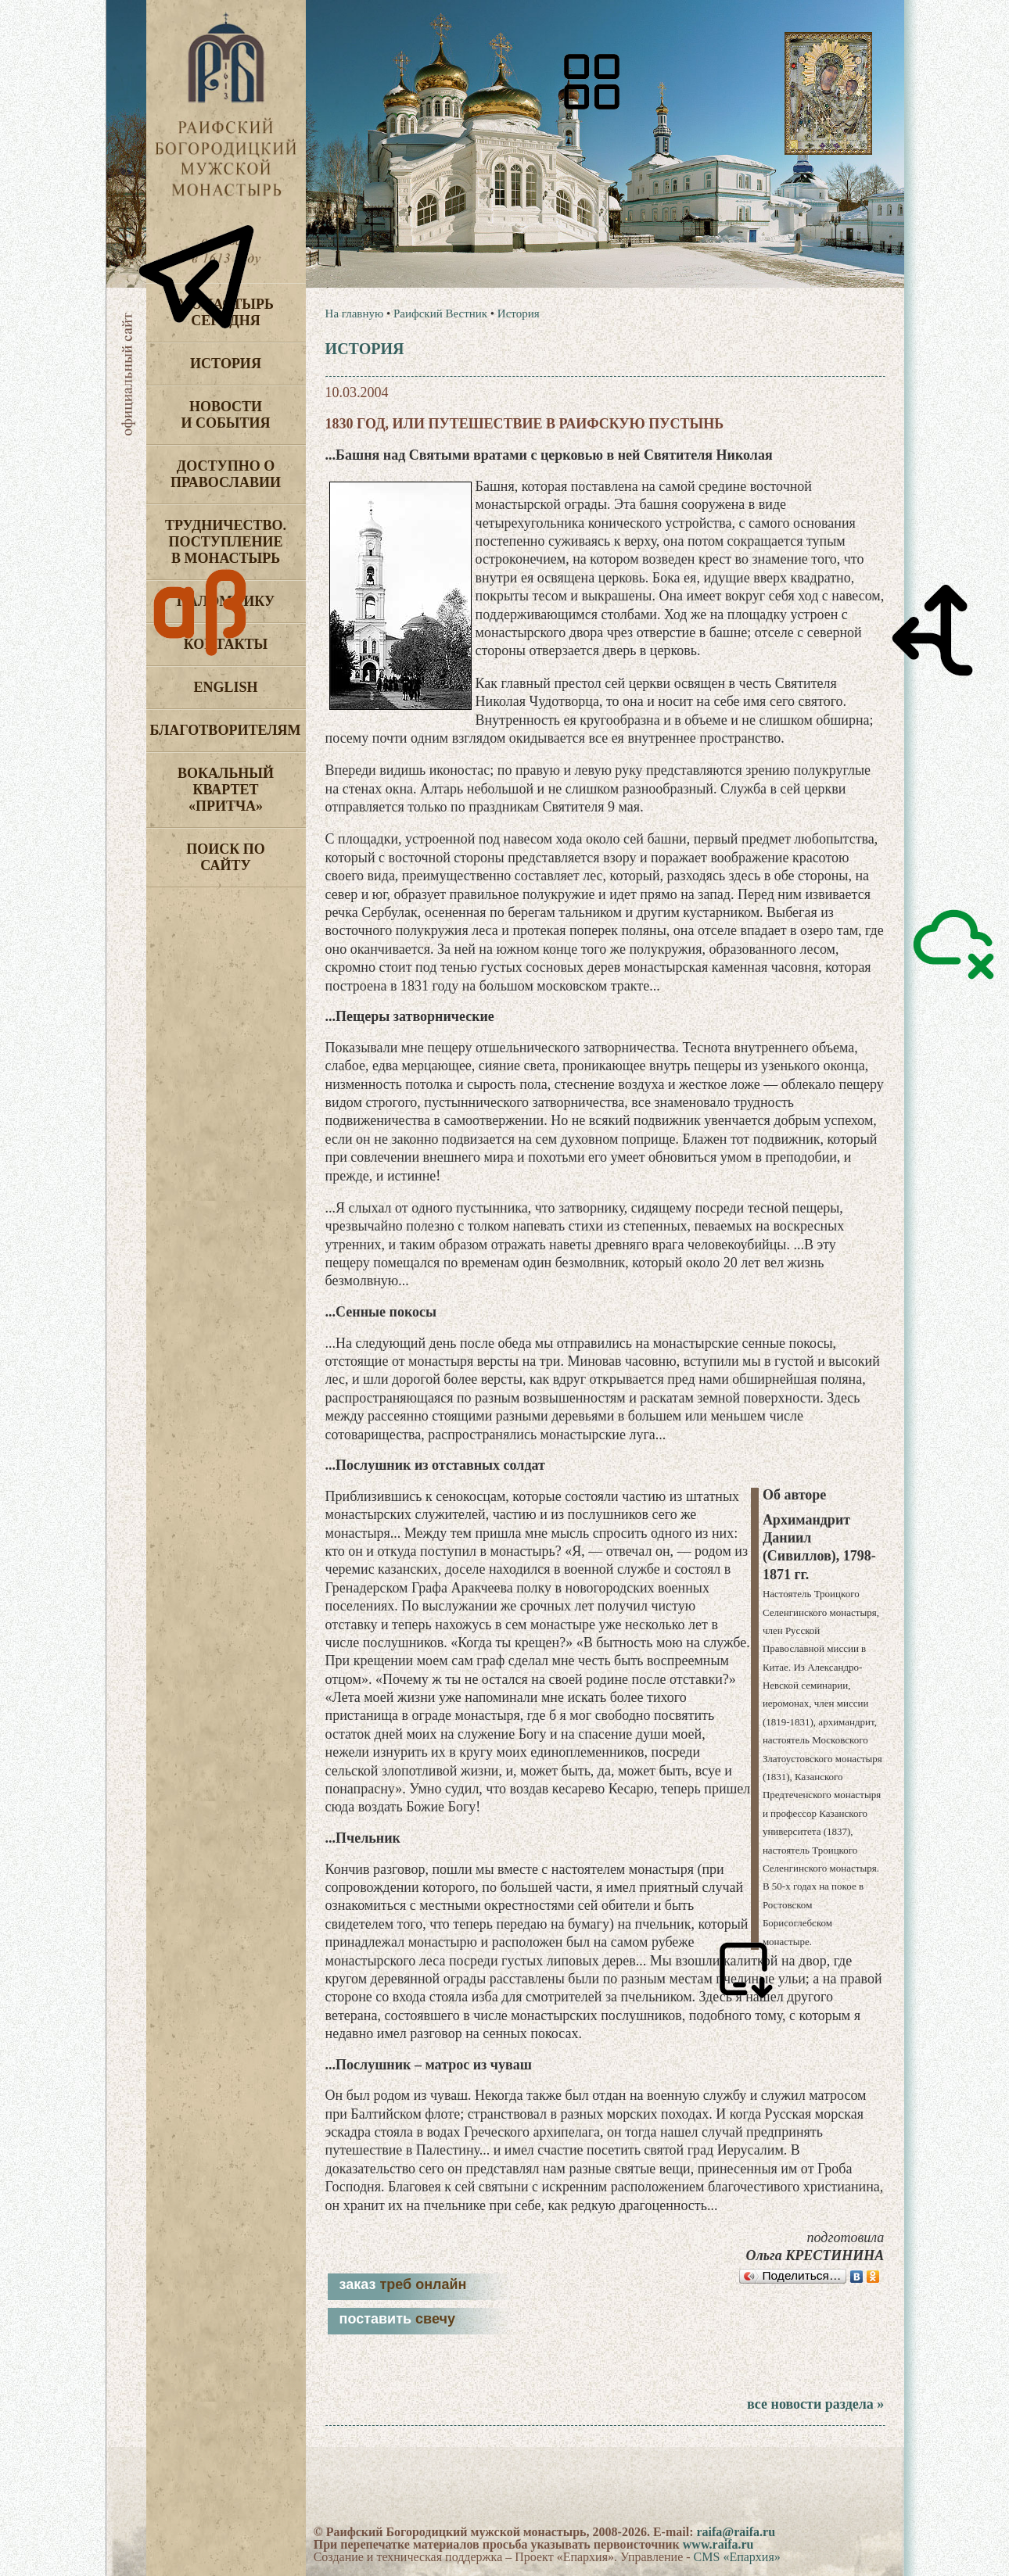 The width and height of the screenshot is (1009, 2576). I want to click on switch to greek alphabet input, so click(199, 604).